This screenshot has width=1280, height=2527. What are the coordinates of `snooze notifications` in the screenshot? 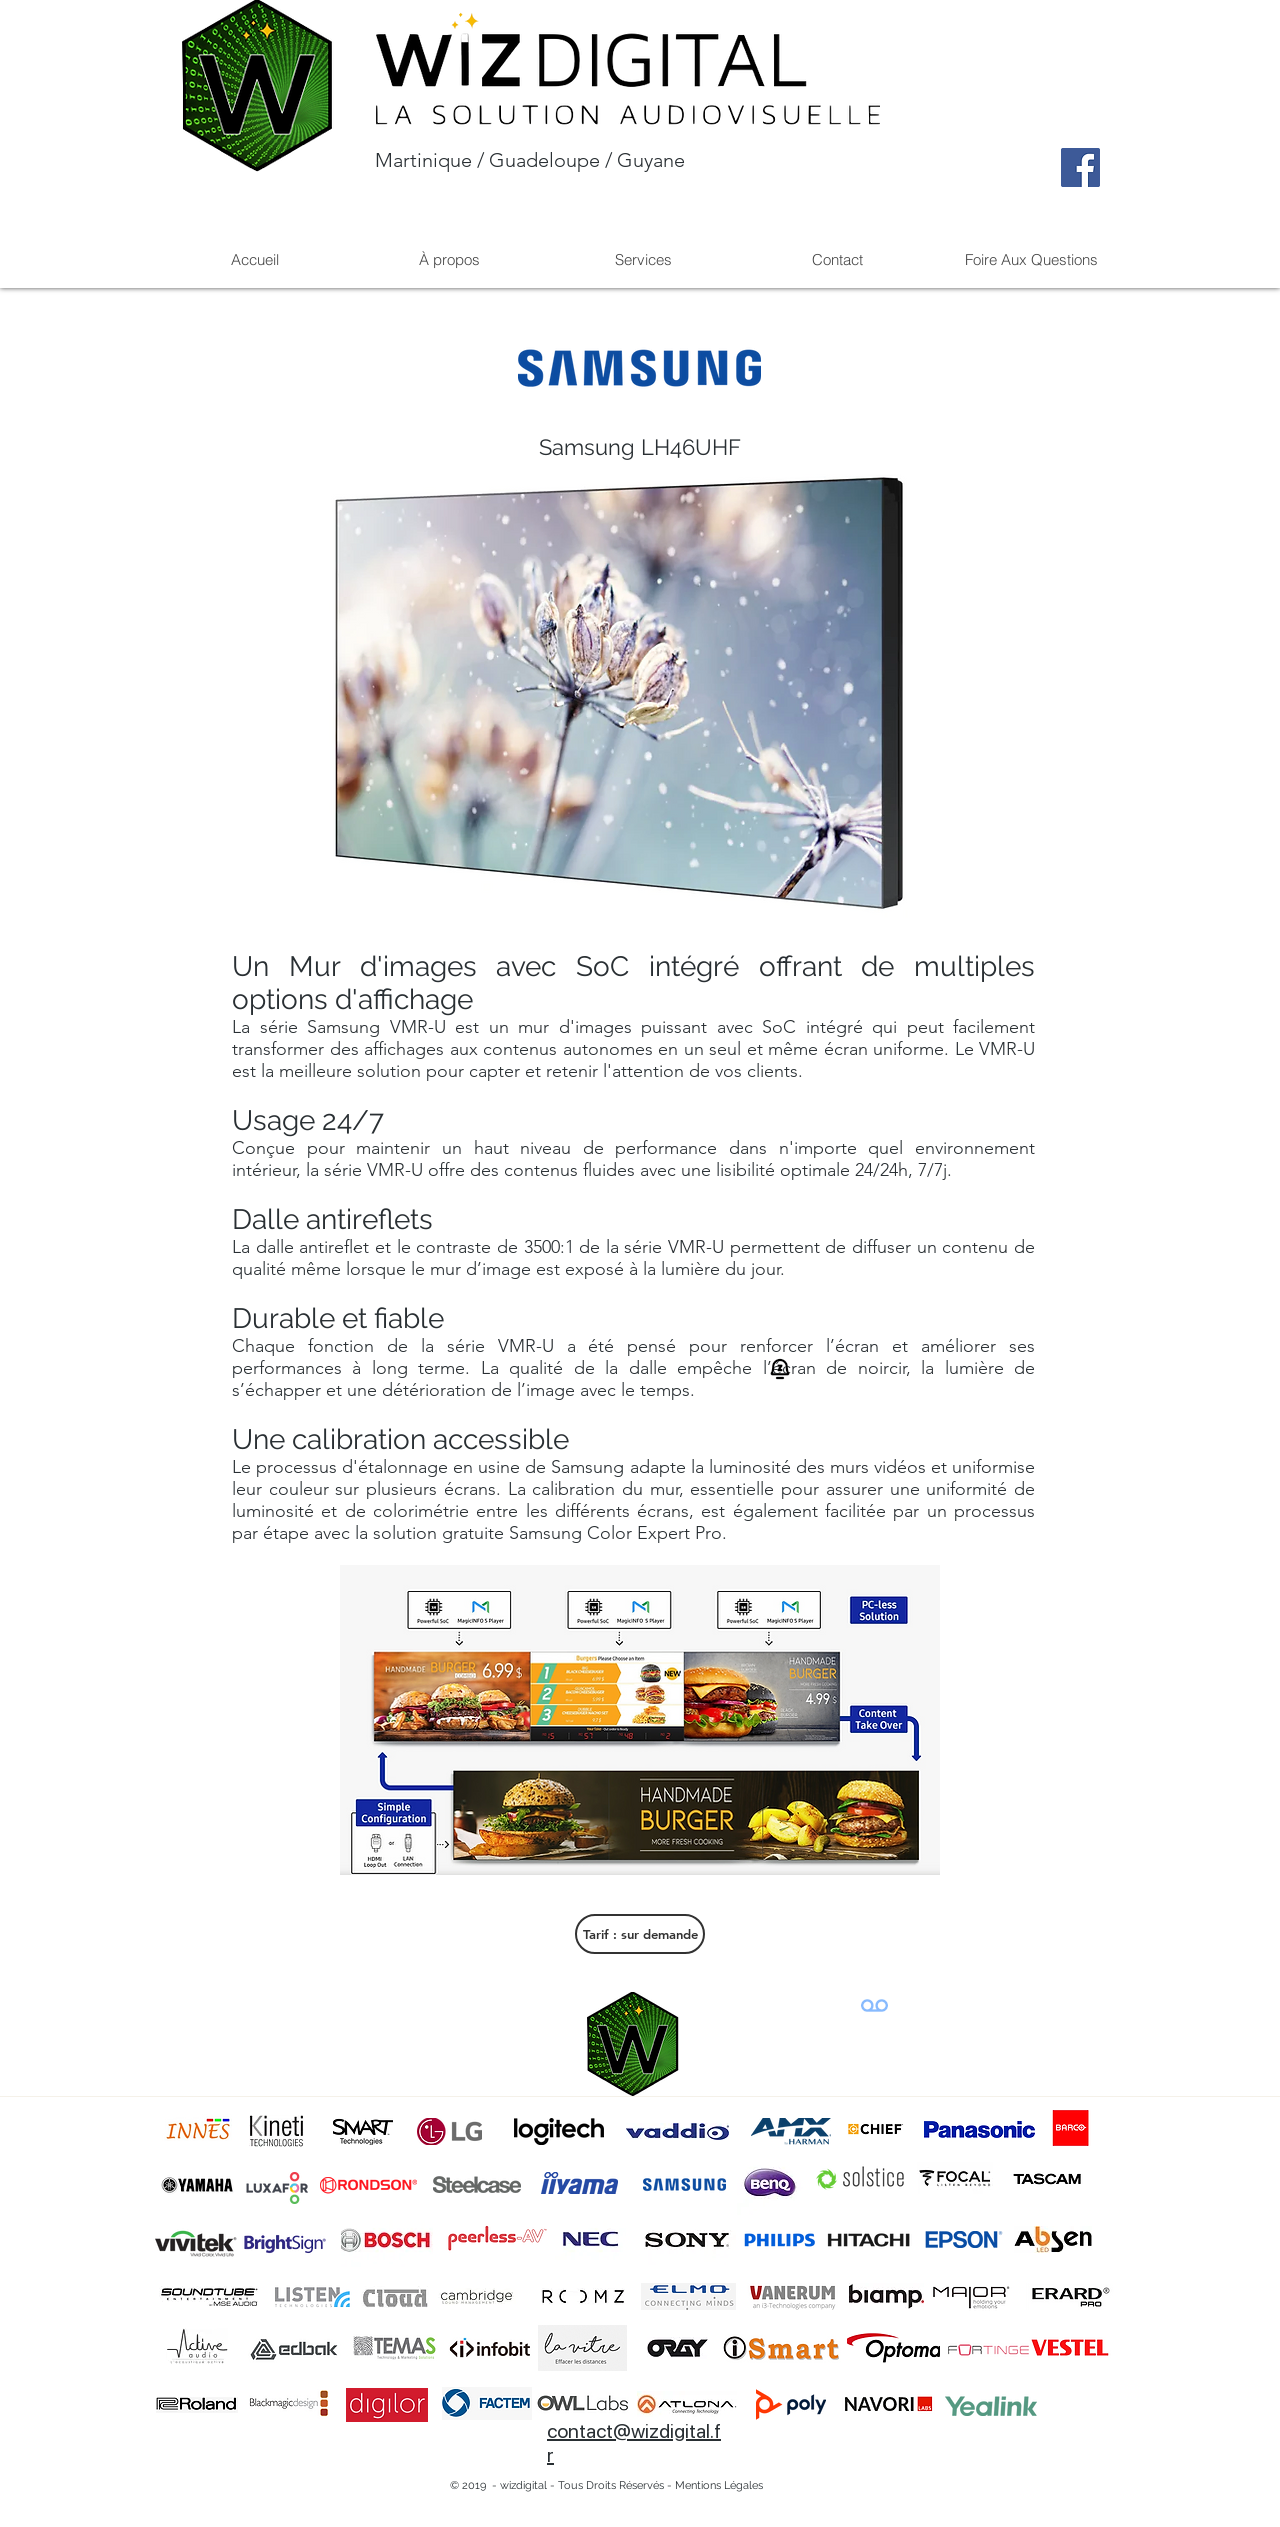 It's located at (780, 1369).